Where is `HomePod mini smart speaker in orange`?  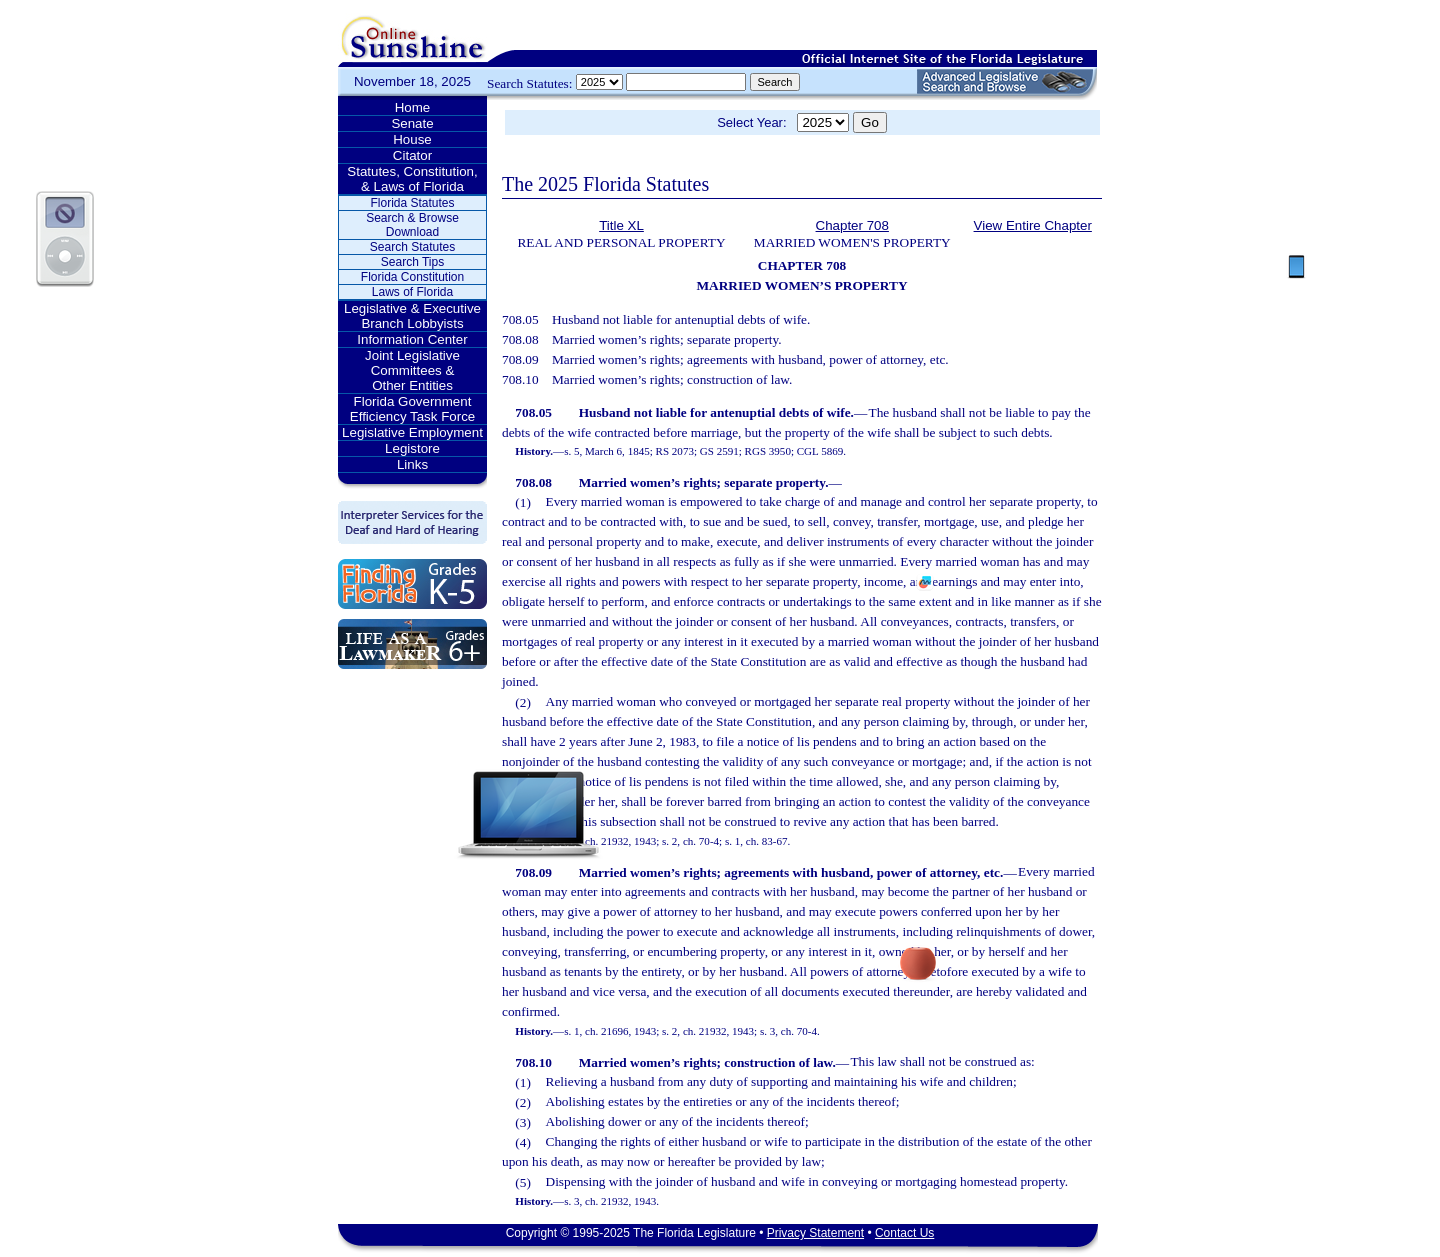
HomePod mini smart speaker in orange is located at coordinates (918, 967).